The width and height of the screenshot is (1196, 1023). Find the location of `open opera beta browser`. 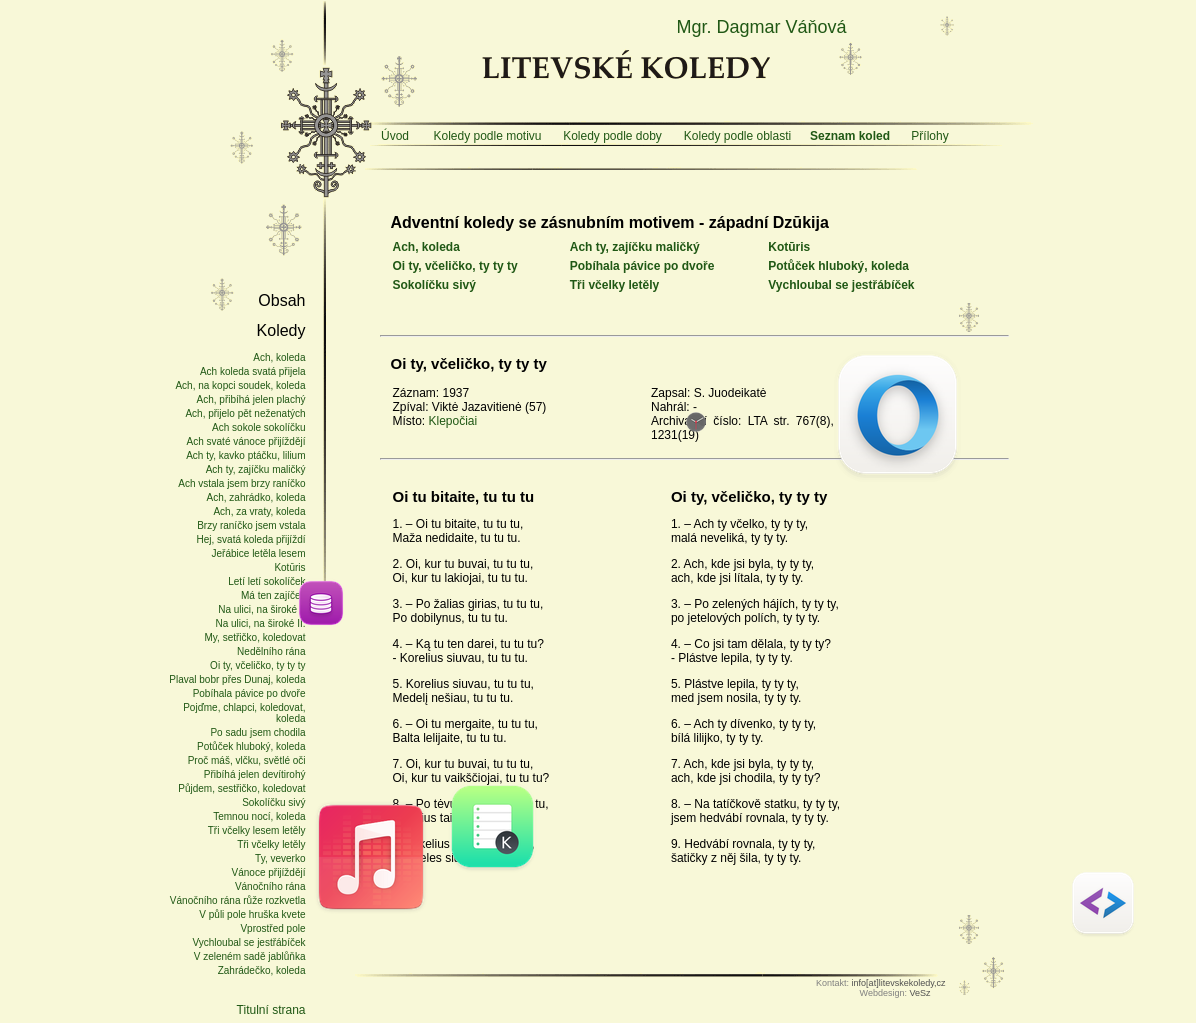

open opera beta browser is located at coordinates (897, 414).